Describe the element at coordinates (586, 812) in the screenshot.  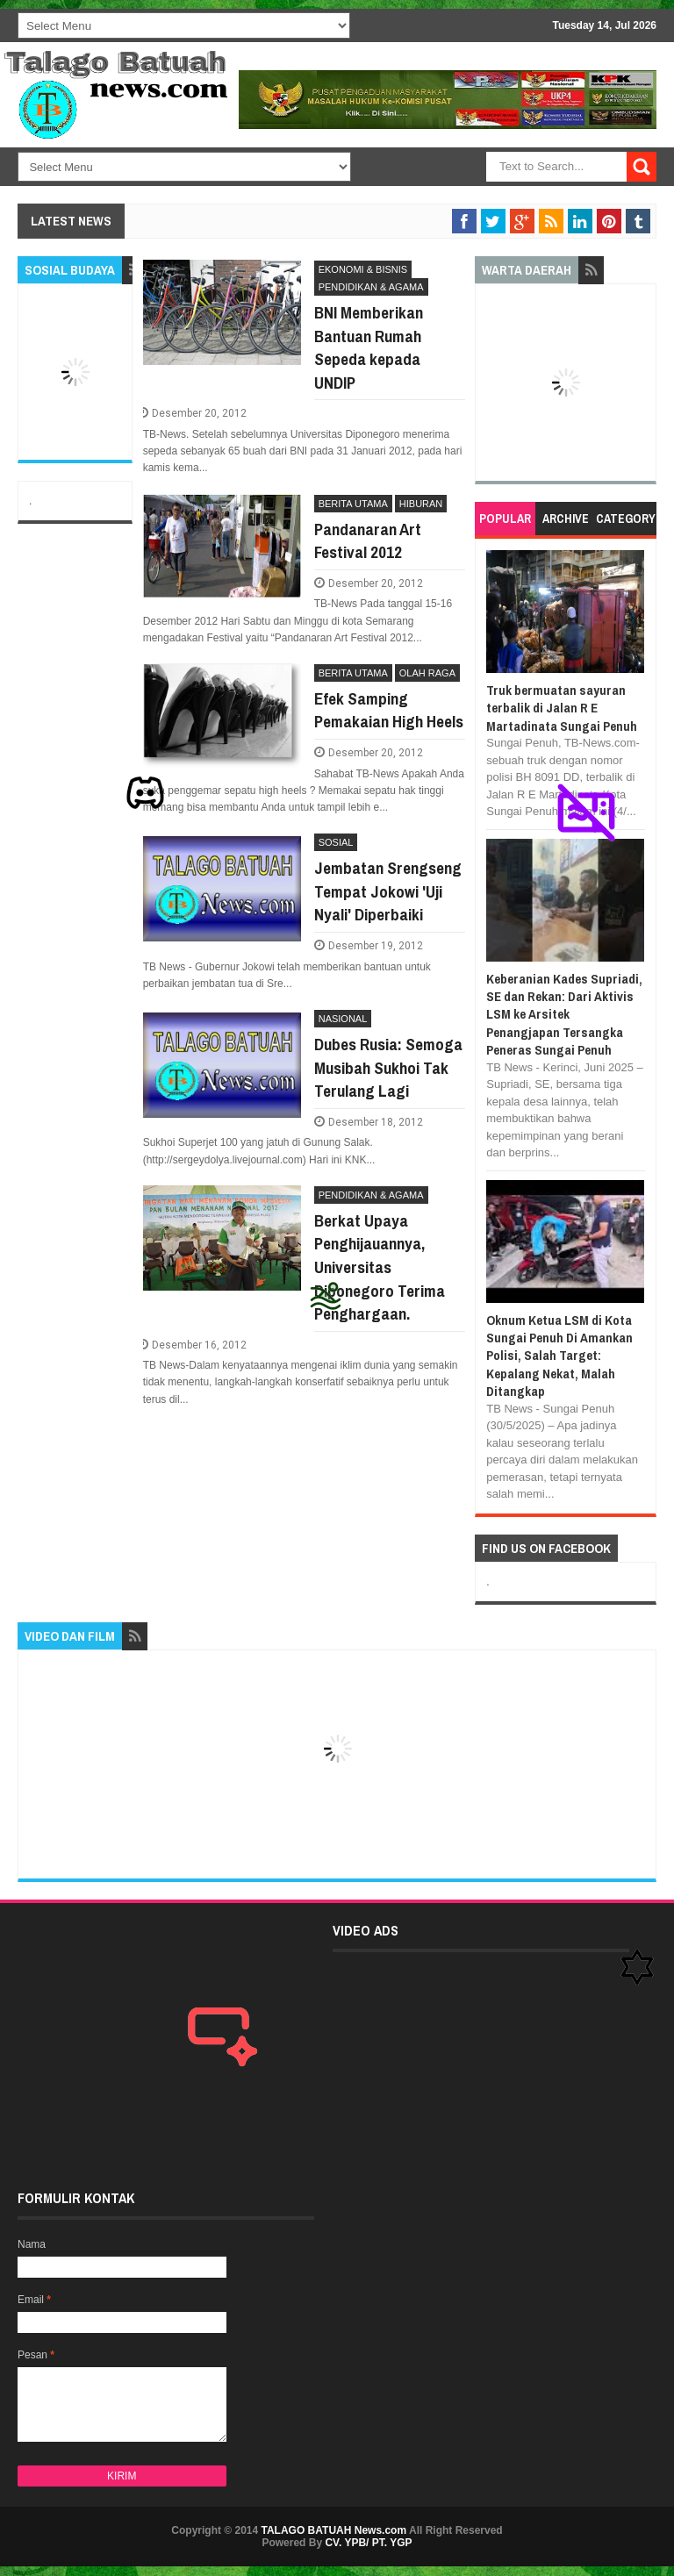
I see `microwave is currently disabled or off` at that location.